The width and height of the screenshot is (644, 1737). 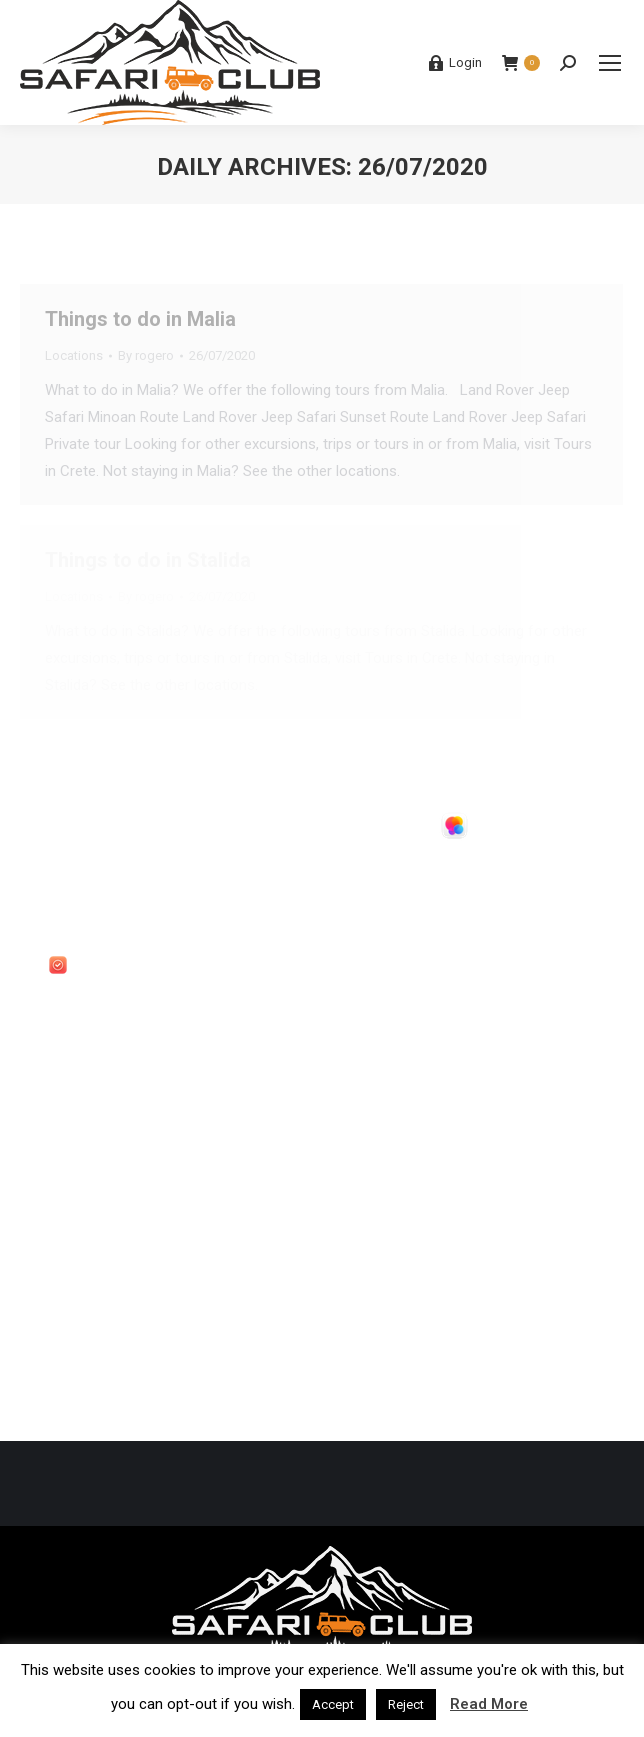 What do you see at coordinates (454, 825) in the screenshot?
I see `open Game Center app` at bounding box center [454, 825].